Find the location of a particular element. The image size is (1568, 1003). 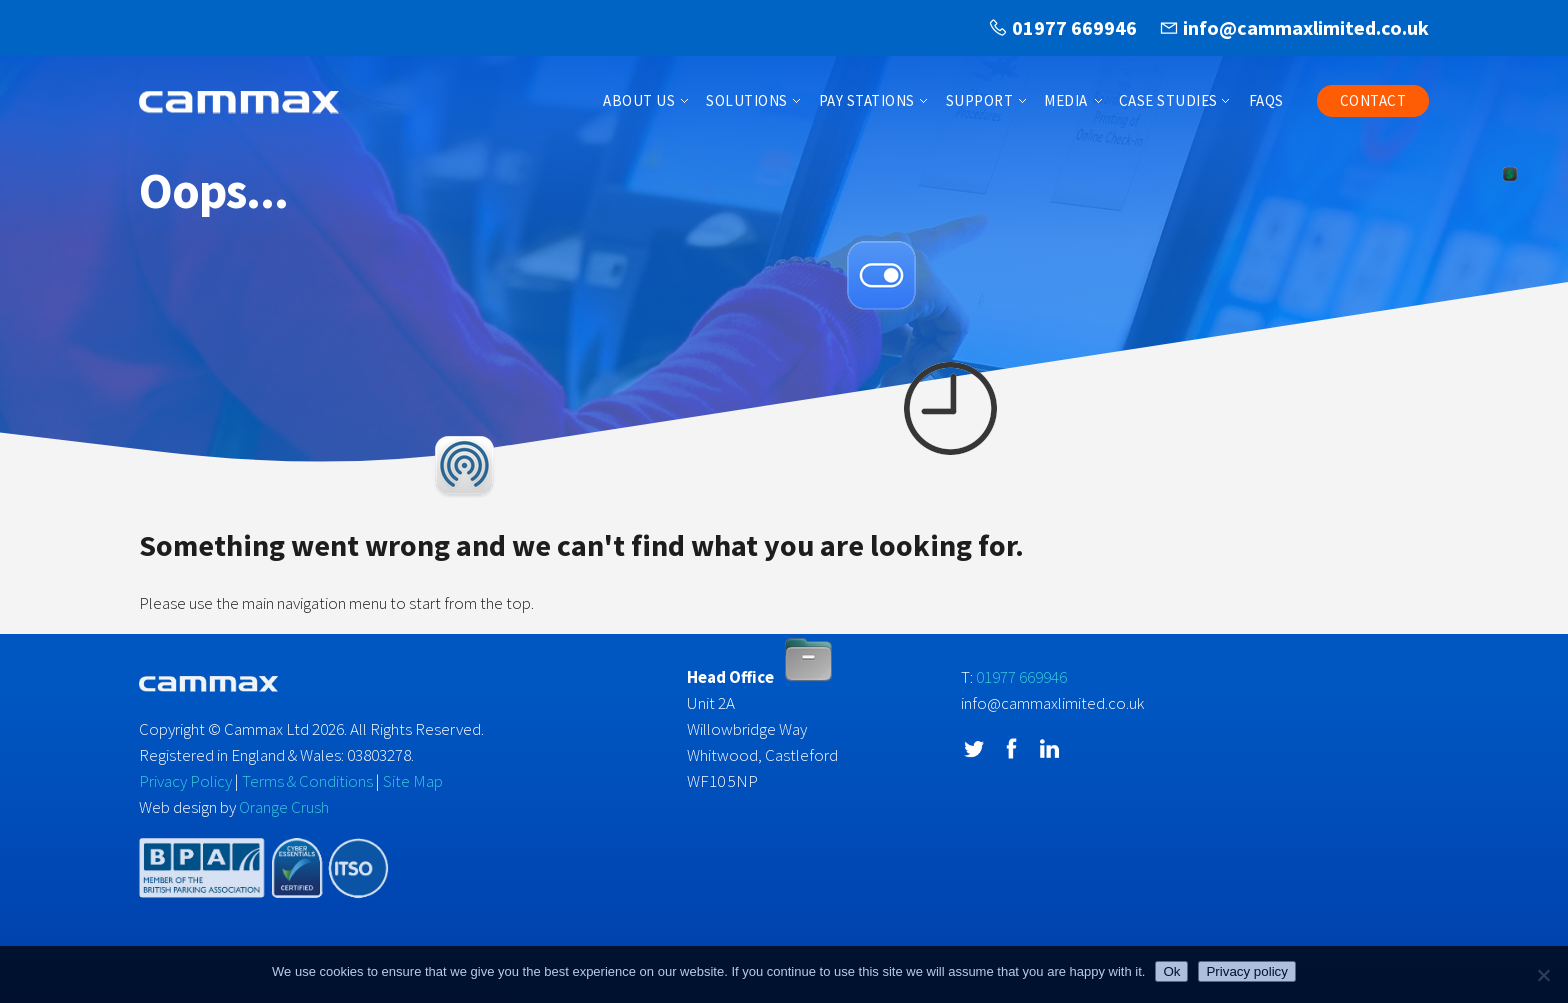

access desktop customization settings is located at coordinates (881, 276).